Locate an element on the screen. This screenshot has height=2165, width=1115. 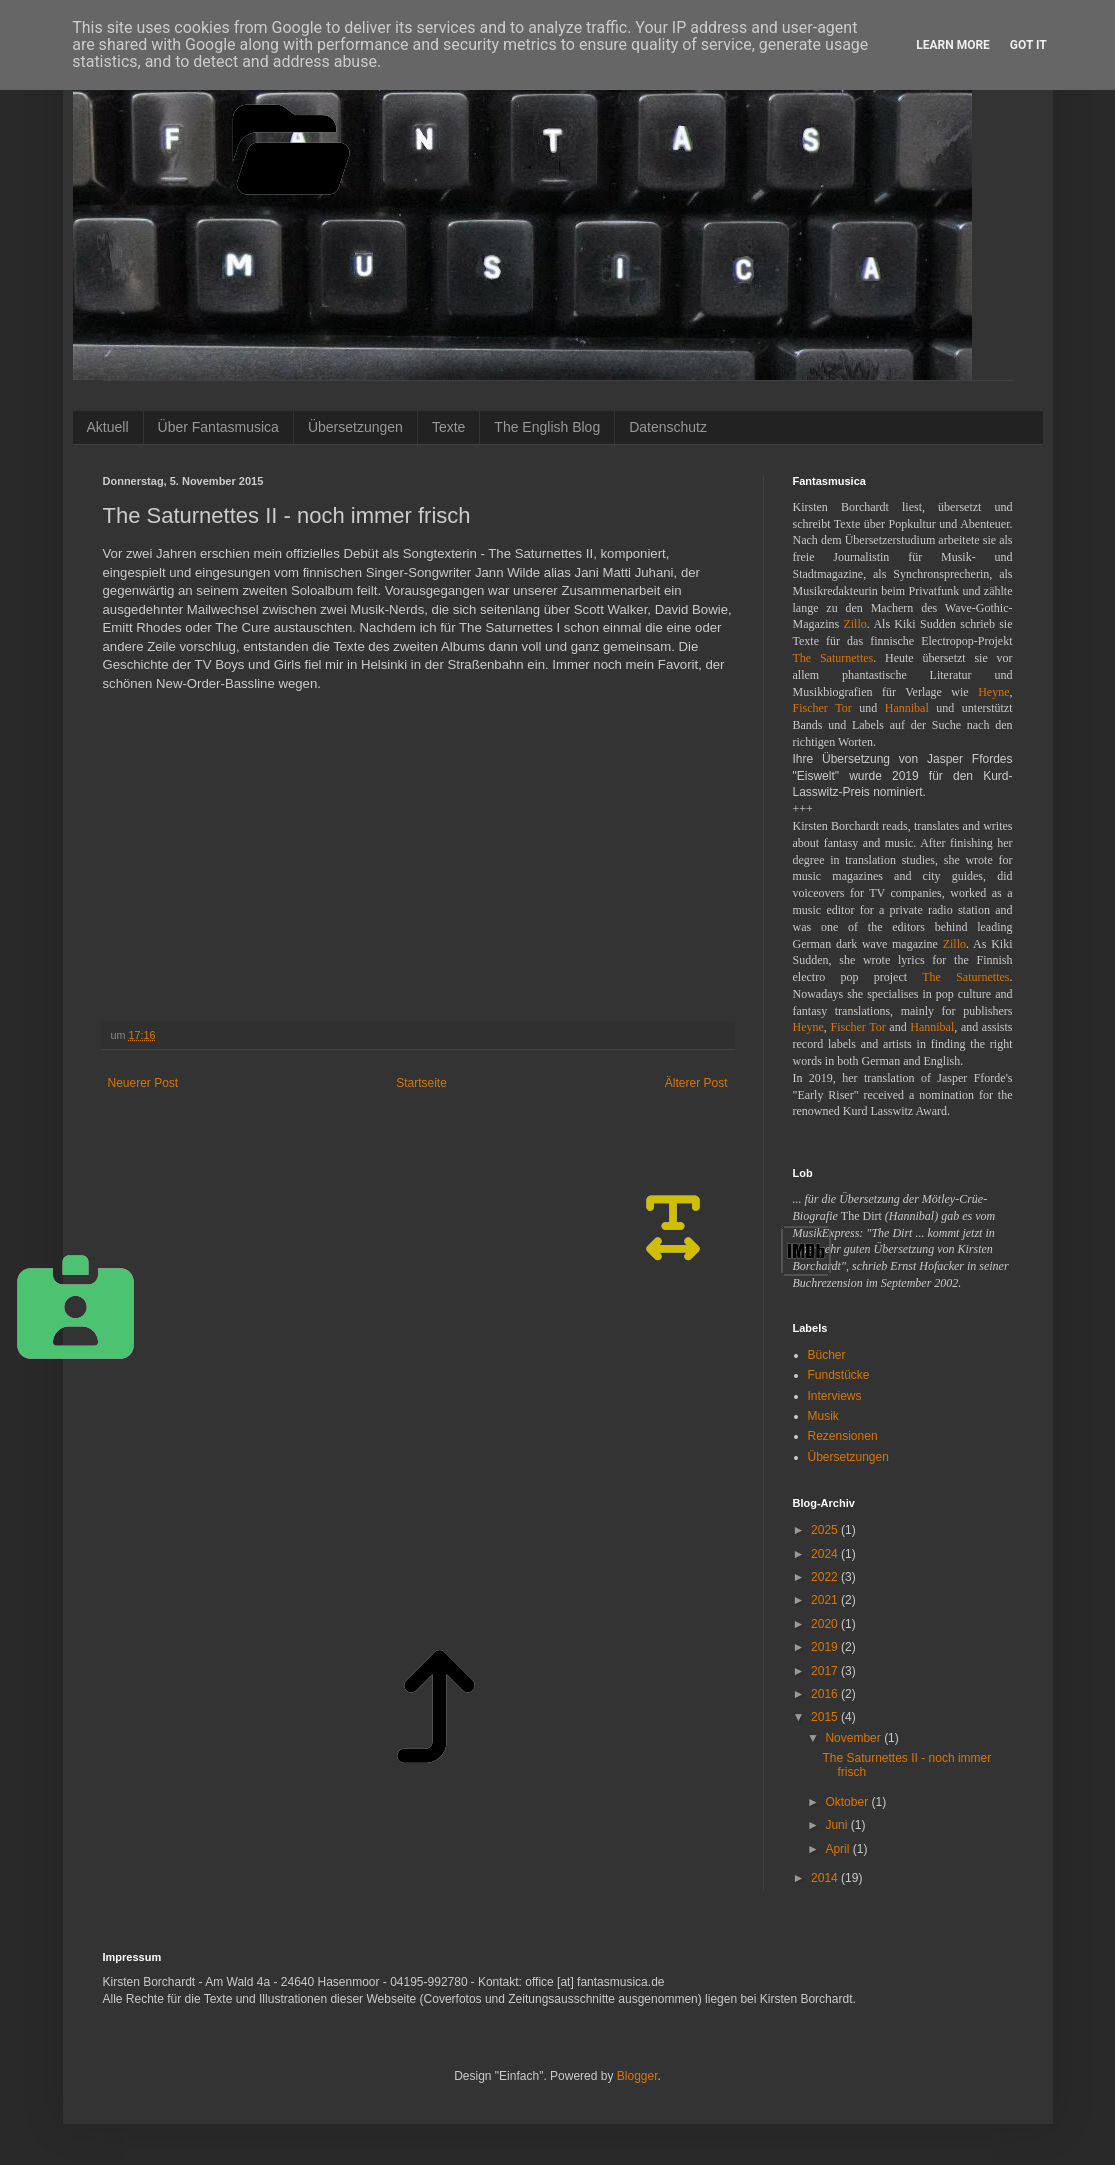
adjust text width or horizontal spacing is located at coordinates (673, 1226).